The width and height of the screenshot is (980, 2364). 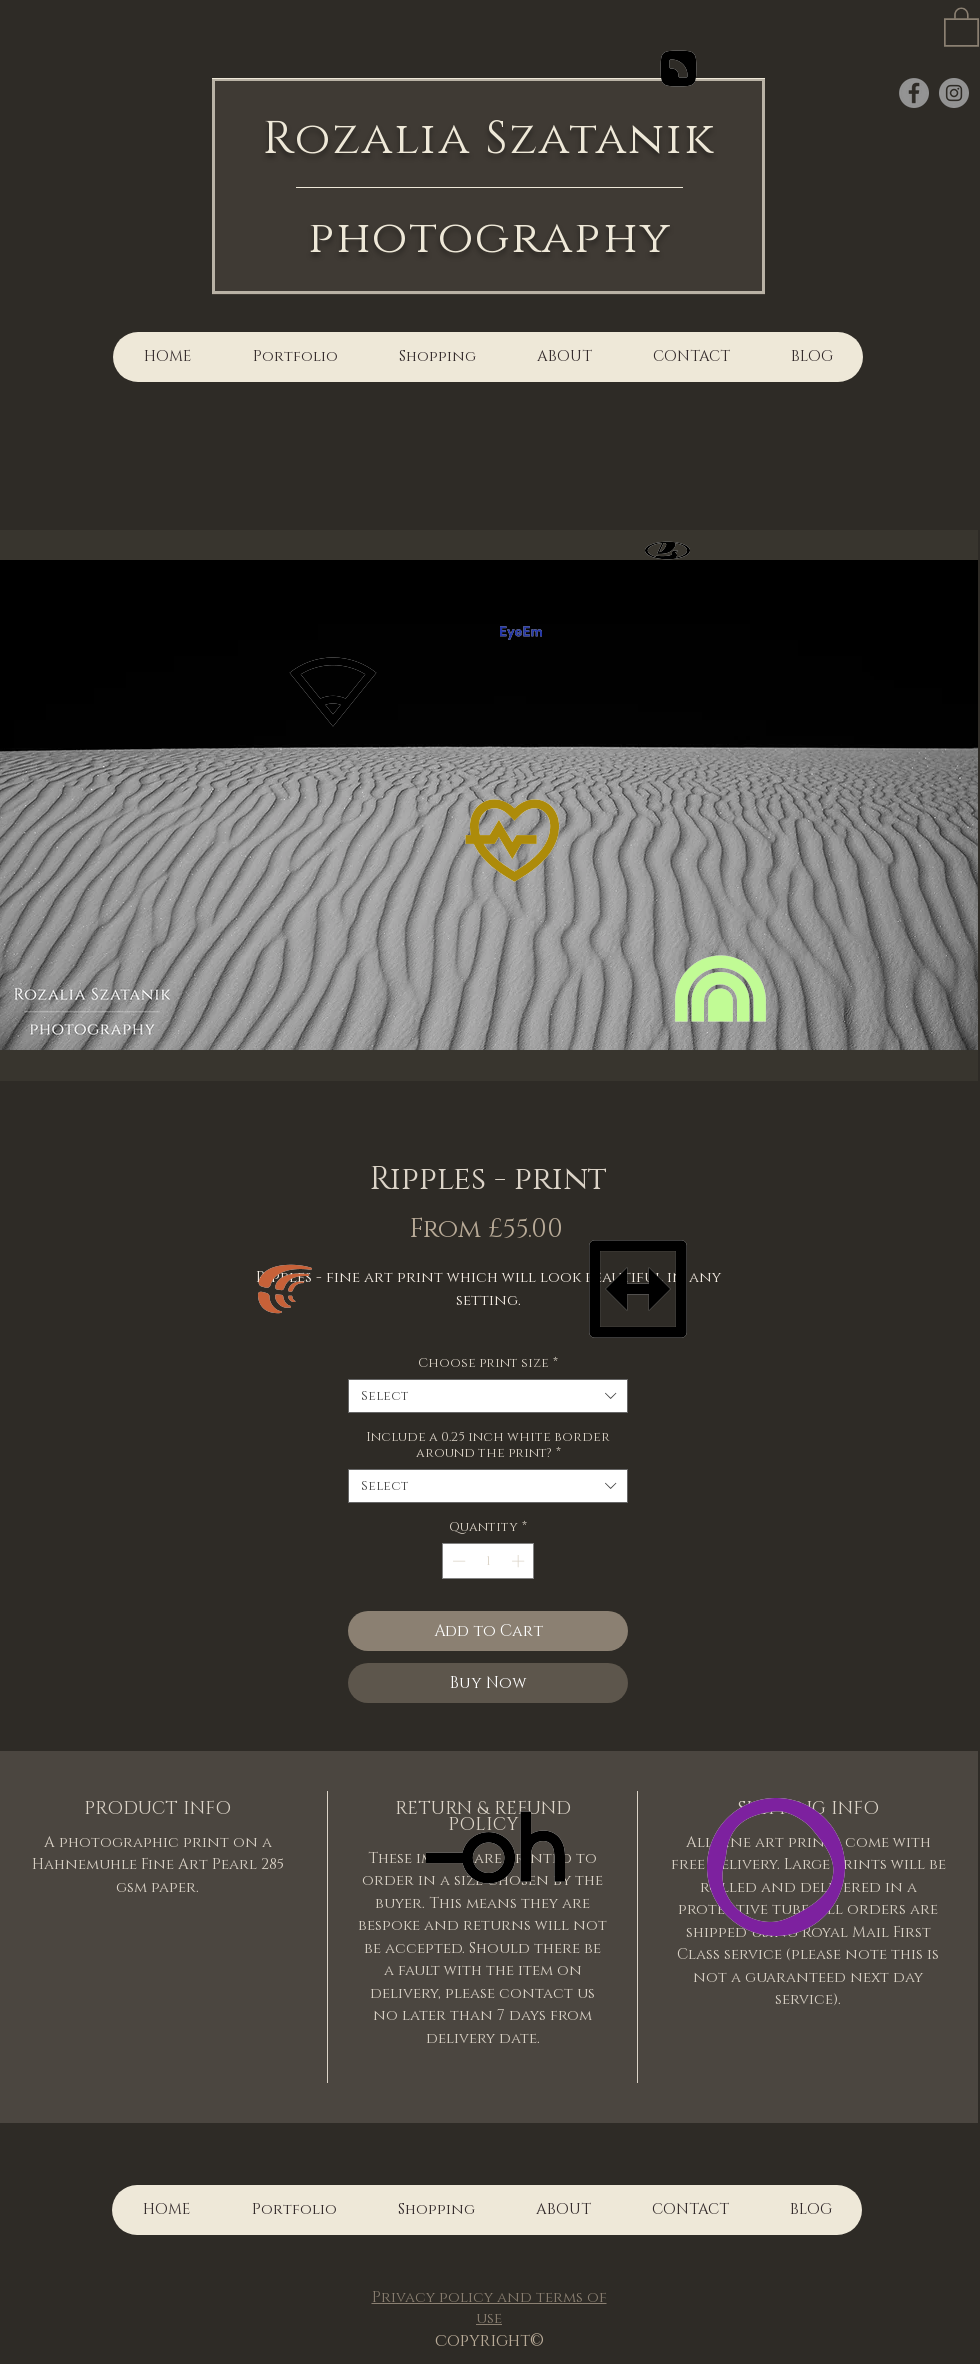 What do you see at coordinates (776, 1867) in the screenshot?
I see `ghost publishing platform logo` at bounding box center [776, 1867].